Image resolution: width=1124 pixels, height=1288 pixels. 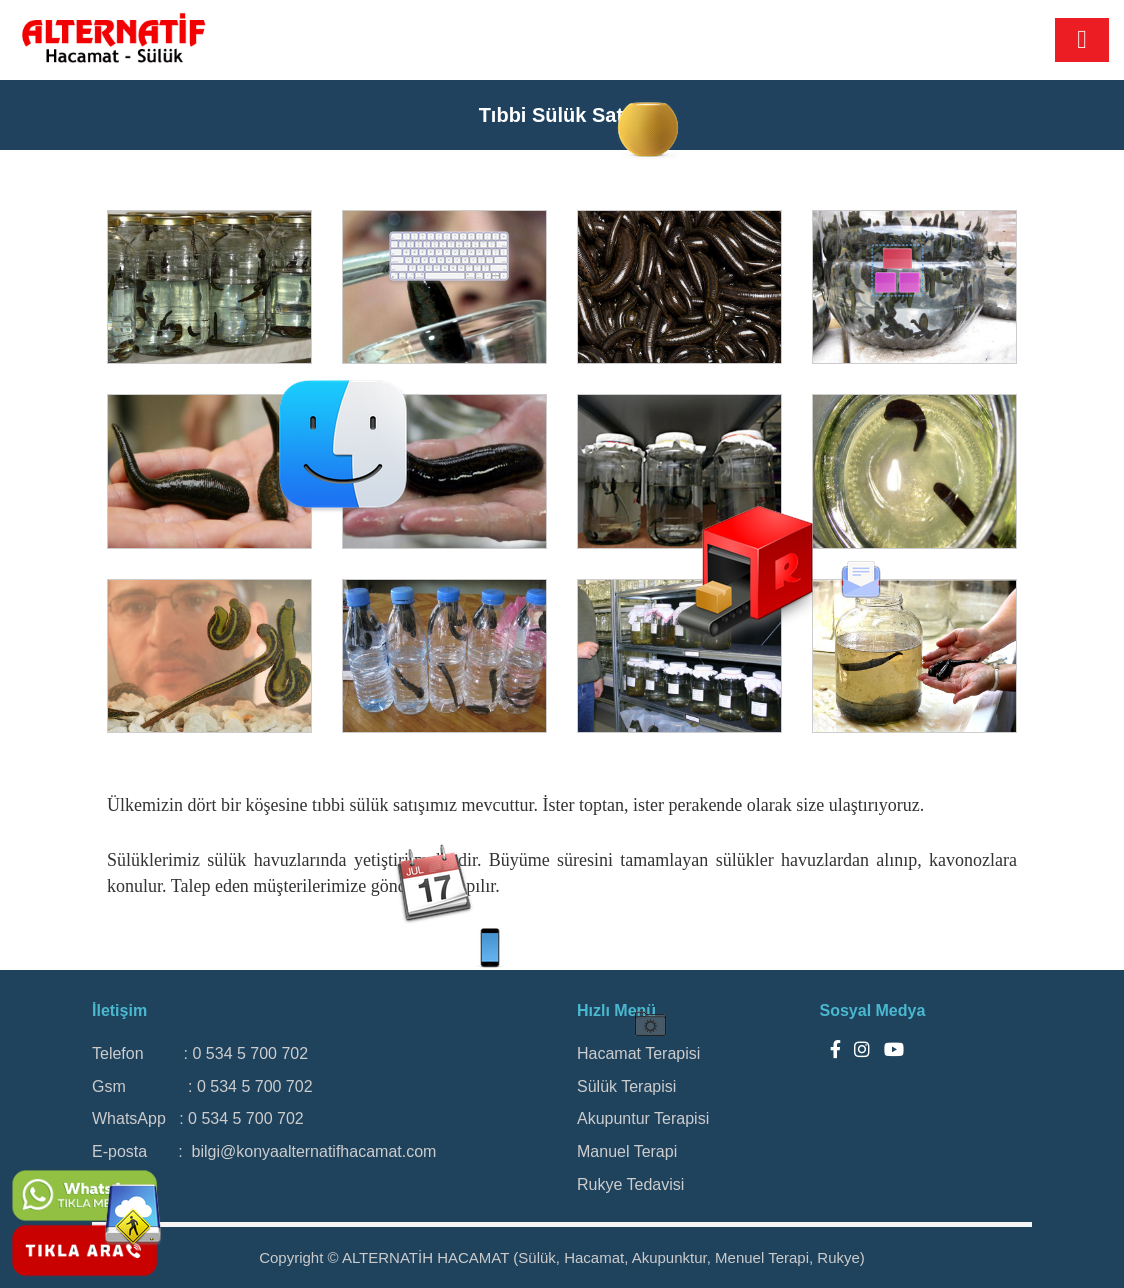 What do you see at coordinates (648, 135) in the screenshot?
I see `access HomePod mini settings` at bounding box center [648, 135].